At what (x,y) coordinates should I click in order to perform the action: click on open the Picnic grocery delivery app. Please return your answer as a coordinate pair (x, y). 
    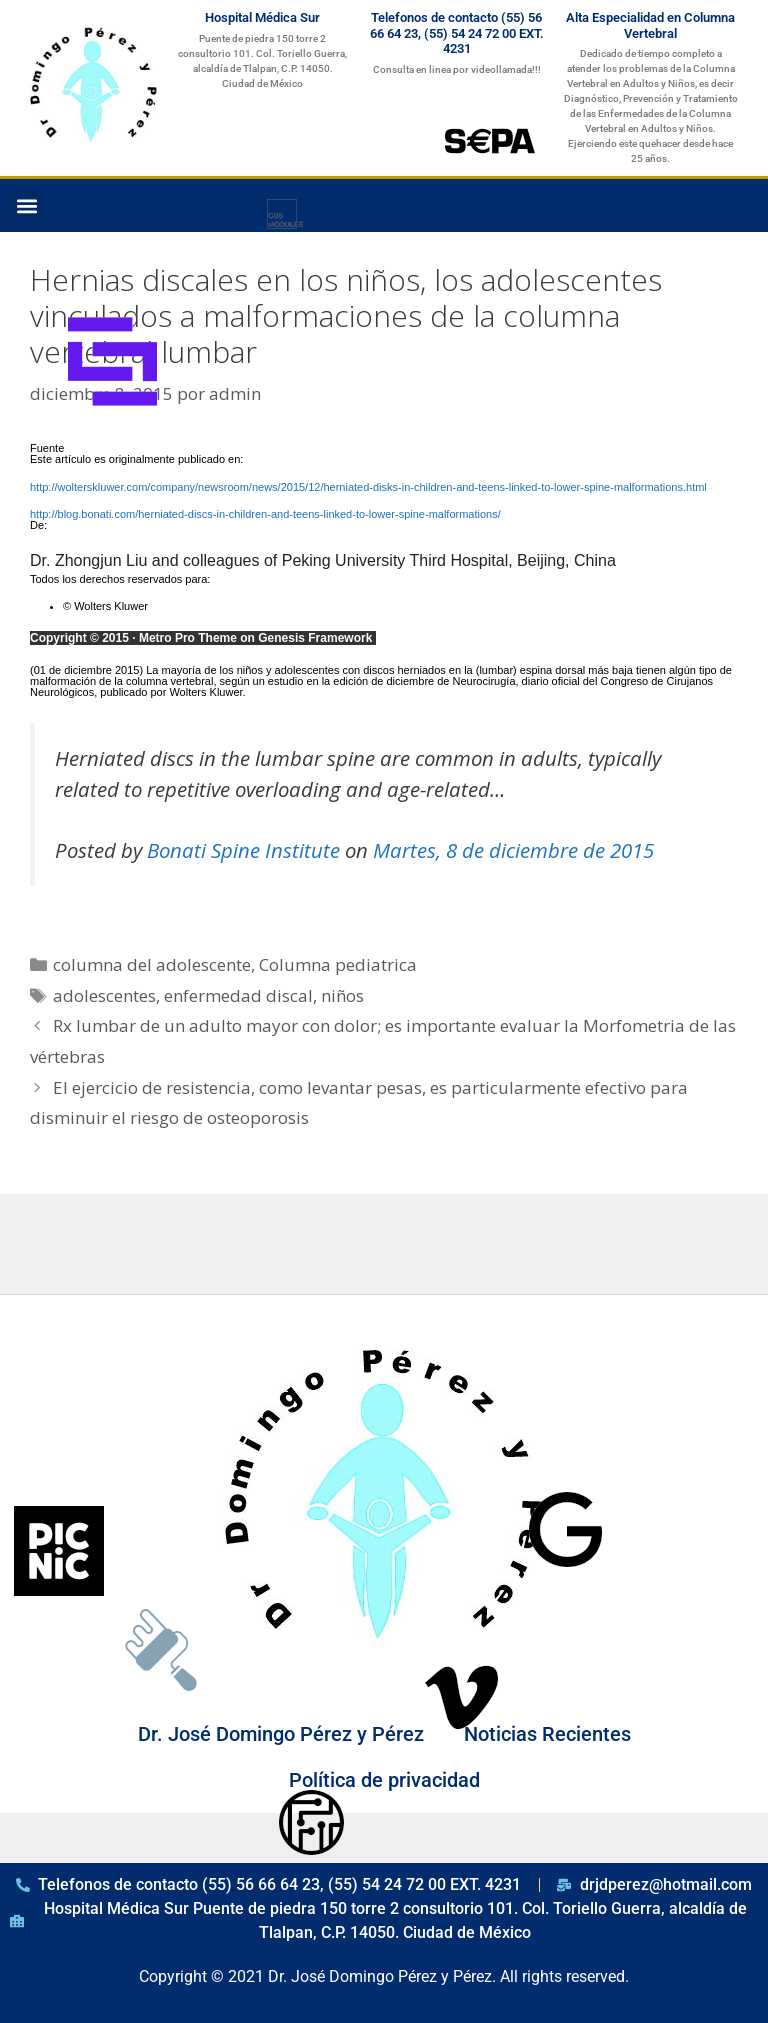
    Looking at the image, I should click on (59, 1551).